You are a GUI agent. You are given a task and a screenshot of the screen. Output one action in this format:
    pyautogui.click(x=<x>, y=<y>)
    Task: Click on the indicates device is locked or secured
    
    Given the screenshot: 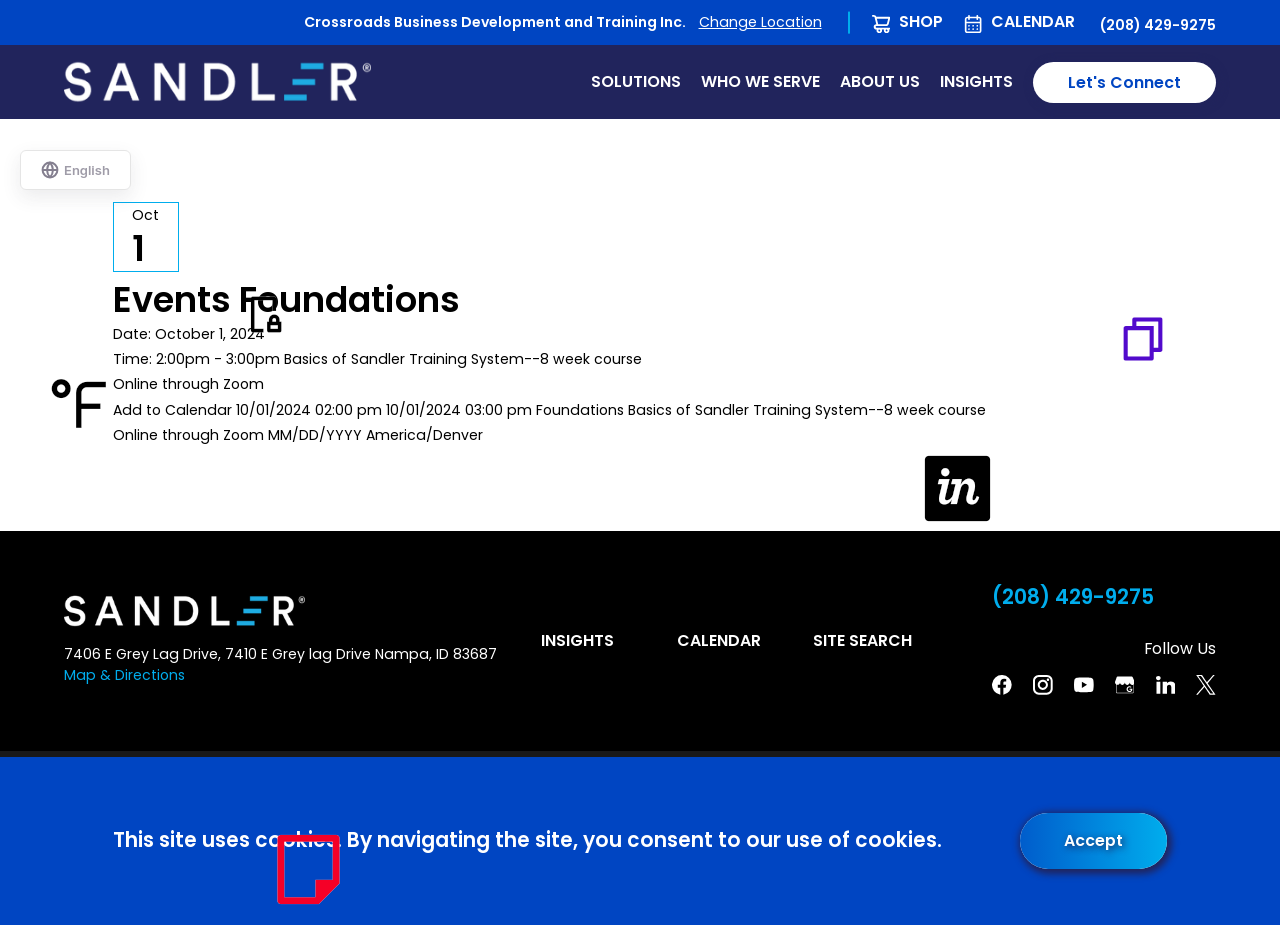 What is the action you would take?
    pyautogui.click(x=263, y=314)
    